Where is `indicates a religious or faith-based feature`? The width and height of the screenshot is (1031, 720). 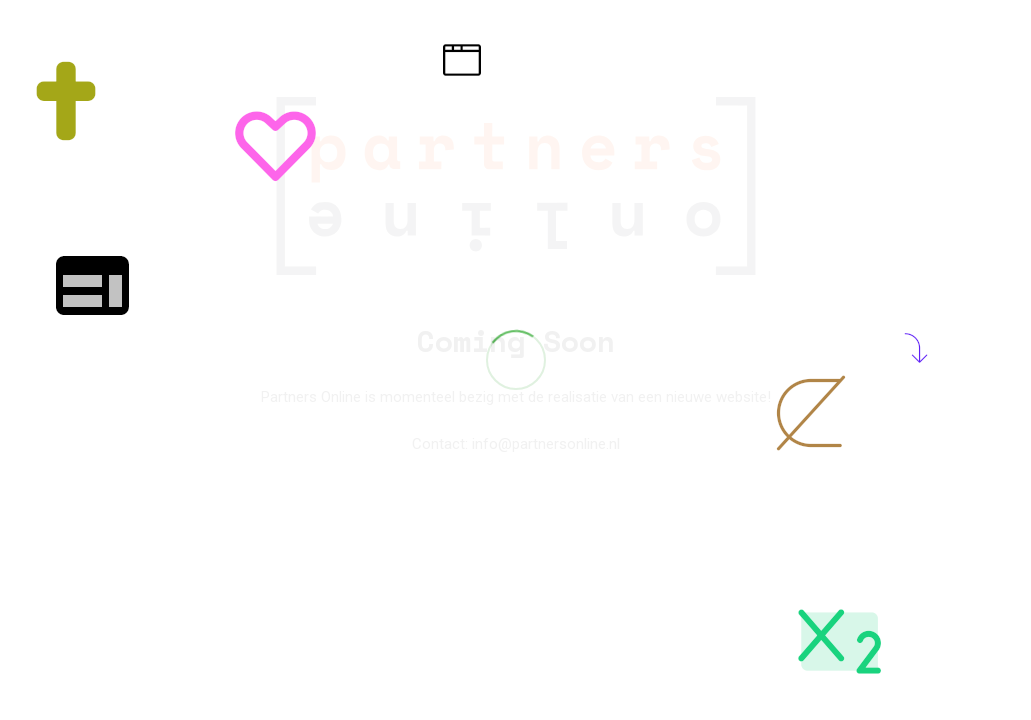
indicates a religious or faith-based feature is located at coordinates (66, 101).